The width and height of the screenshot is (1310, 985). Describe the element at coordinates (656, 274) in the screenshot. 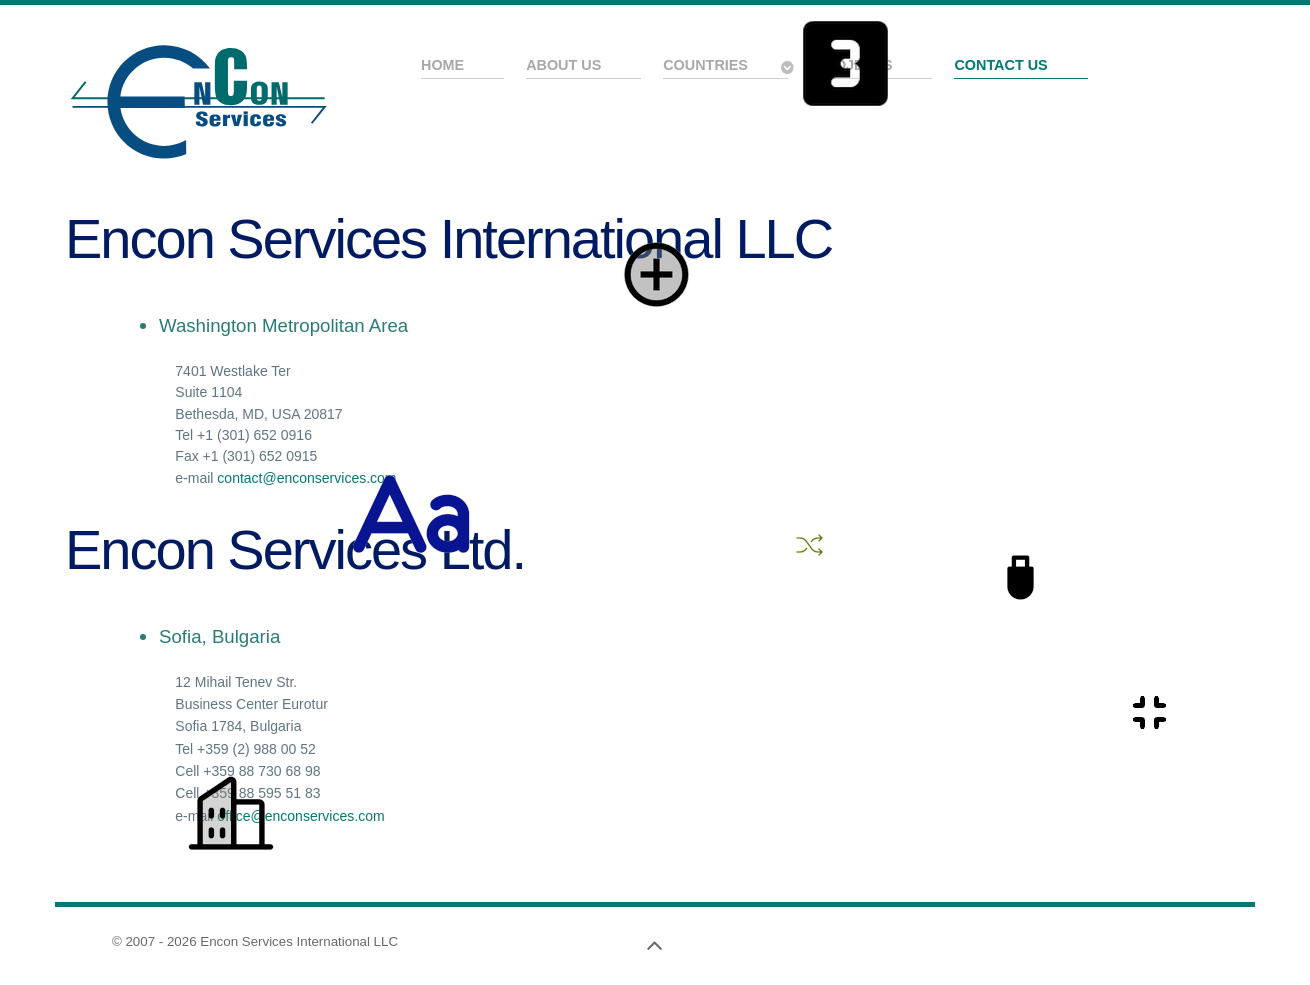

I see `add a new item or element` at that location.